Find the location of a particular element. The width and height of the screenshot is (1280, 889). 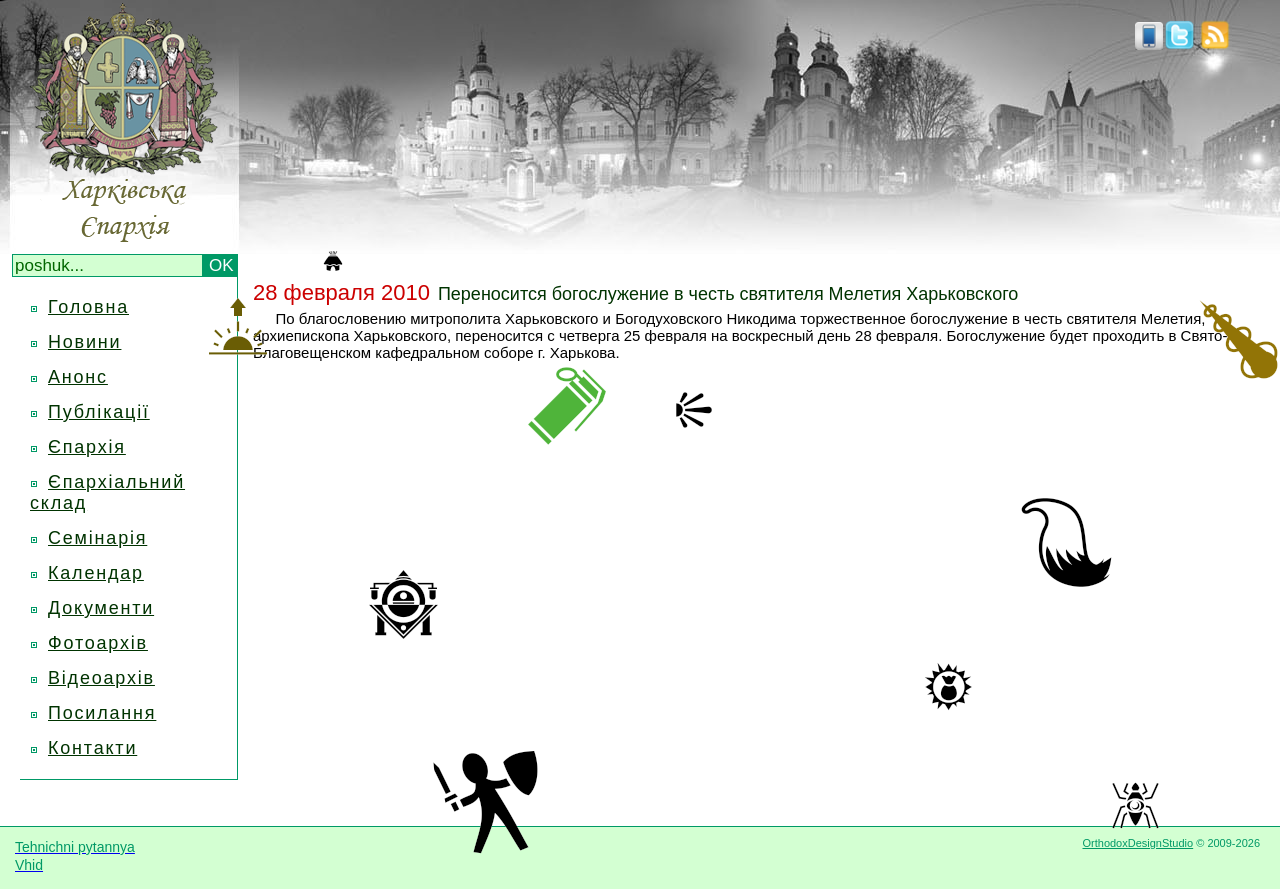

decorative emblem or badge for a game achievement is located at coordinates (403, 604).